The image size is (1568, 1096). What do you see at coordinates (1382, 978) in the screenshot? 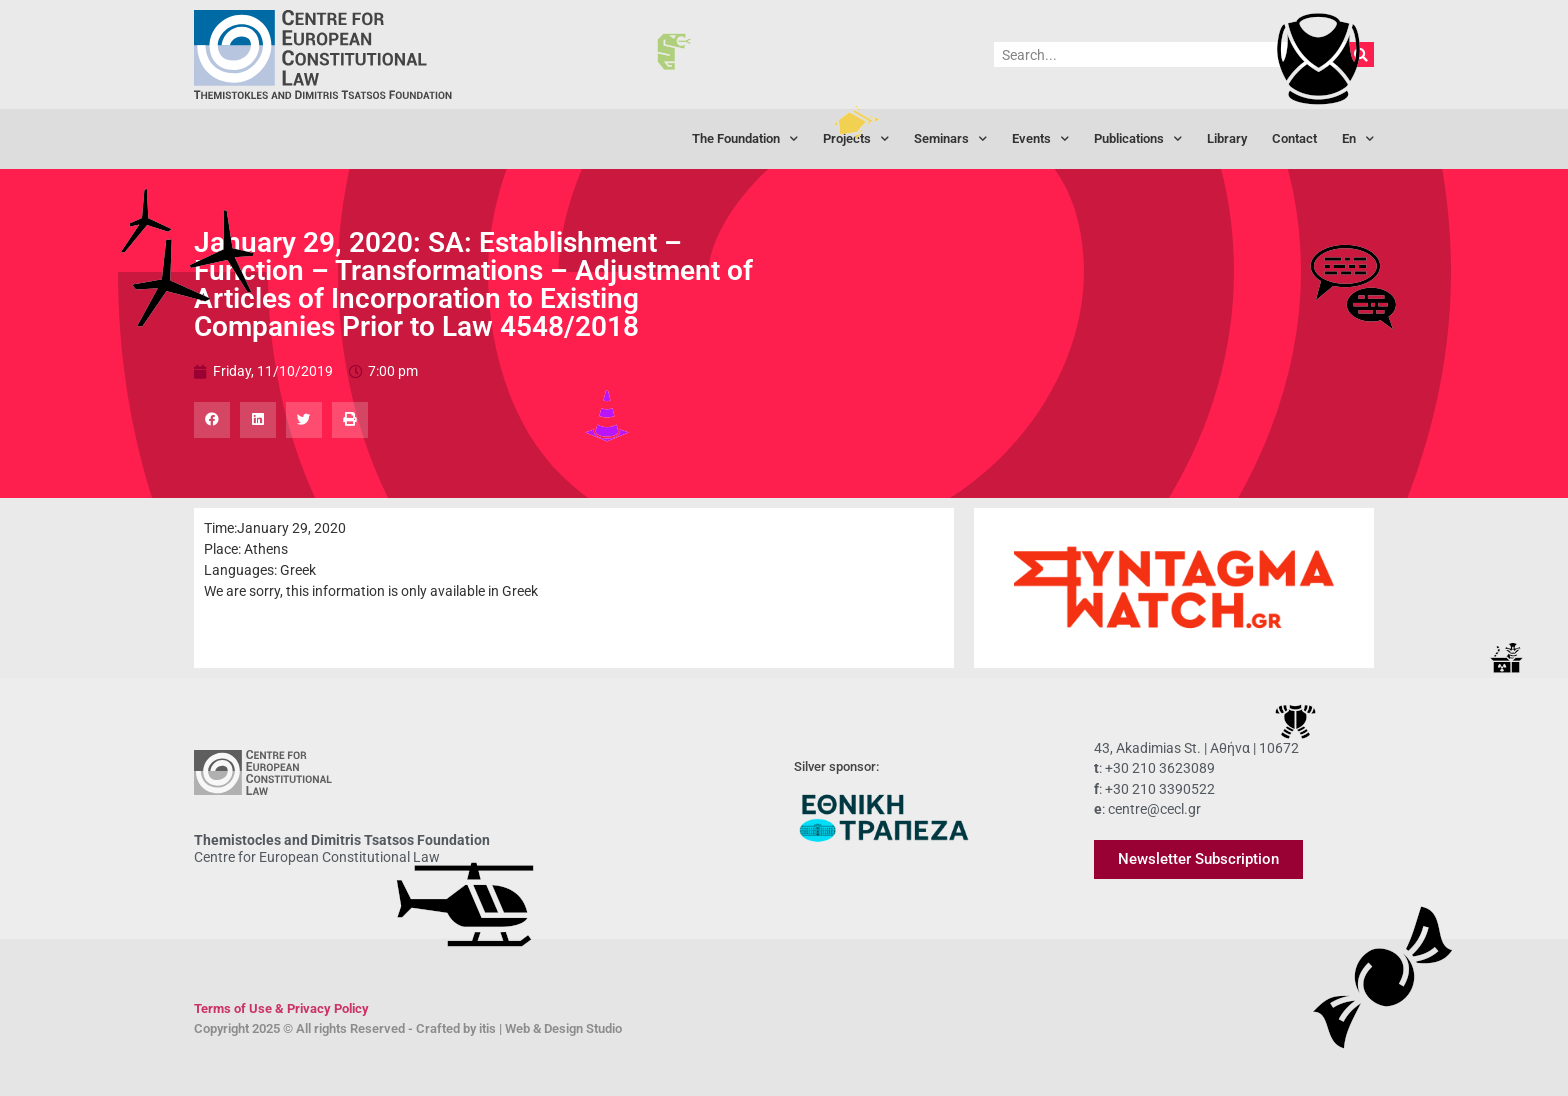
I see `collect a candy or sweet reward in-game` at bounding box center [1382, 978].